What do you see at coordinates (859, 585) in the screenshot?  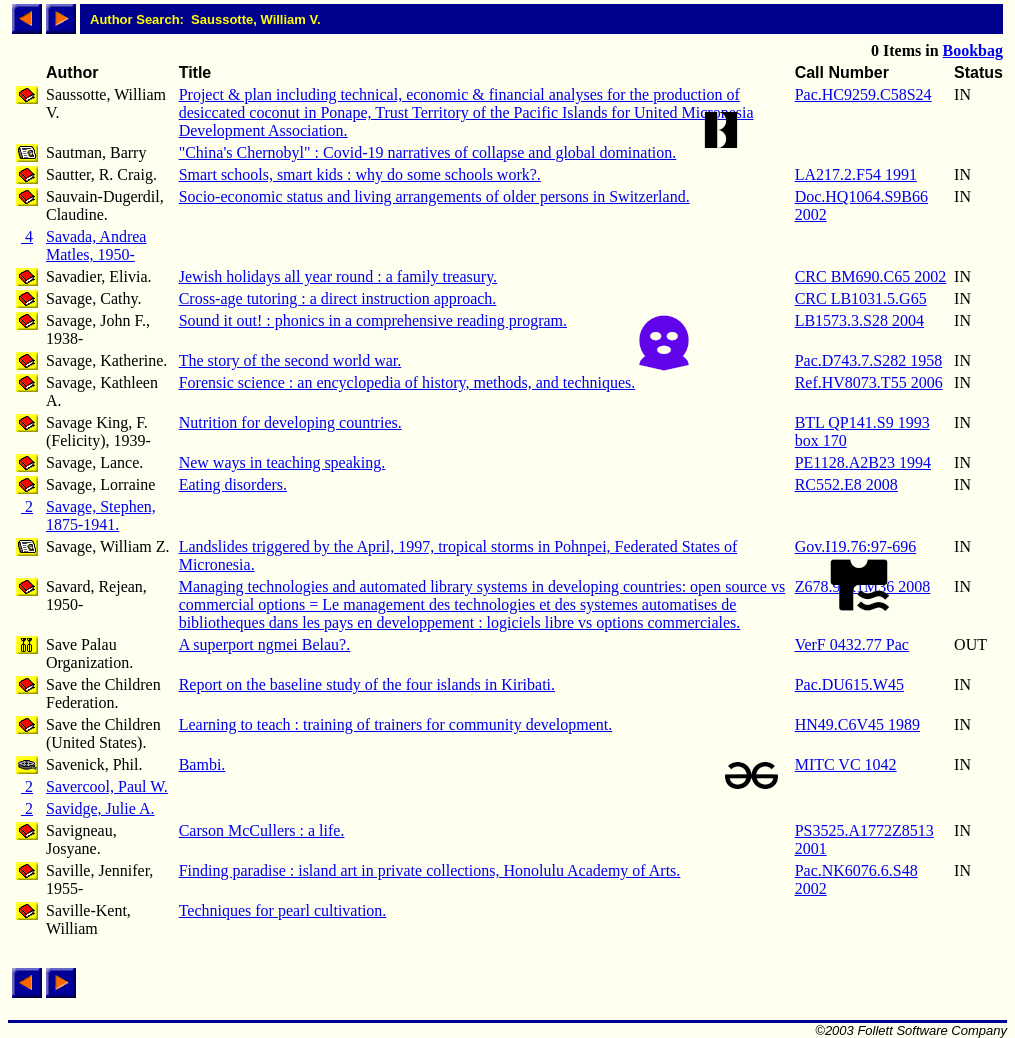 I see `indicates breathable or ventilated clothing` at bounding box center [859, 585].